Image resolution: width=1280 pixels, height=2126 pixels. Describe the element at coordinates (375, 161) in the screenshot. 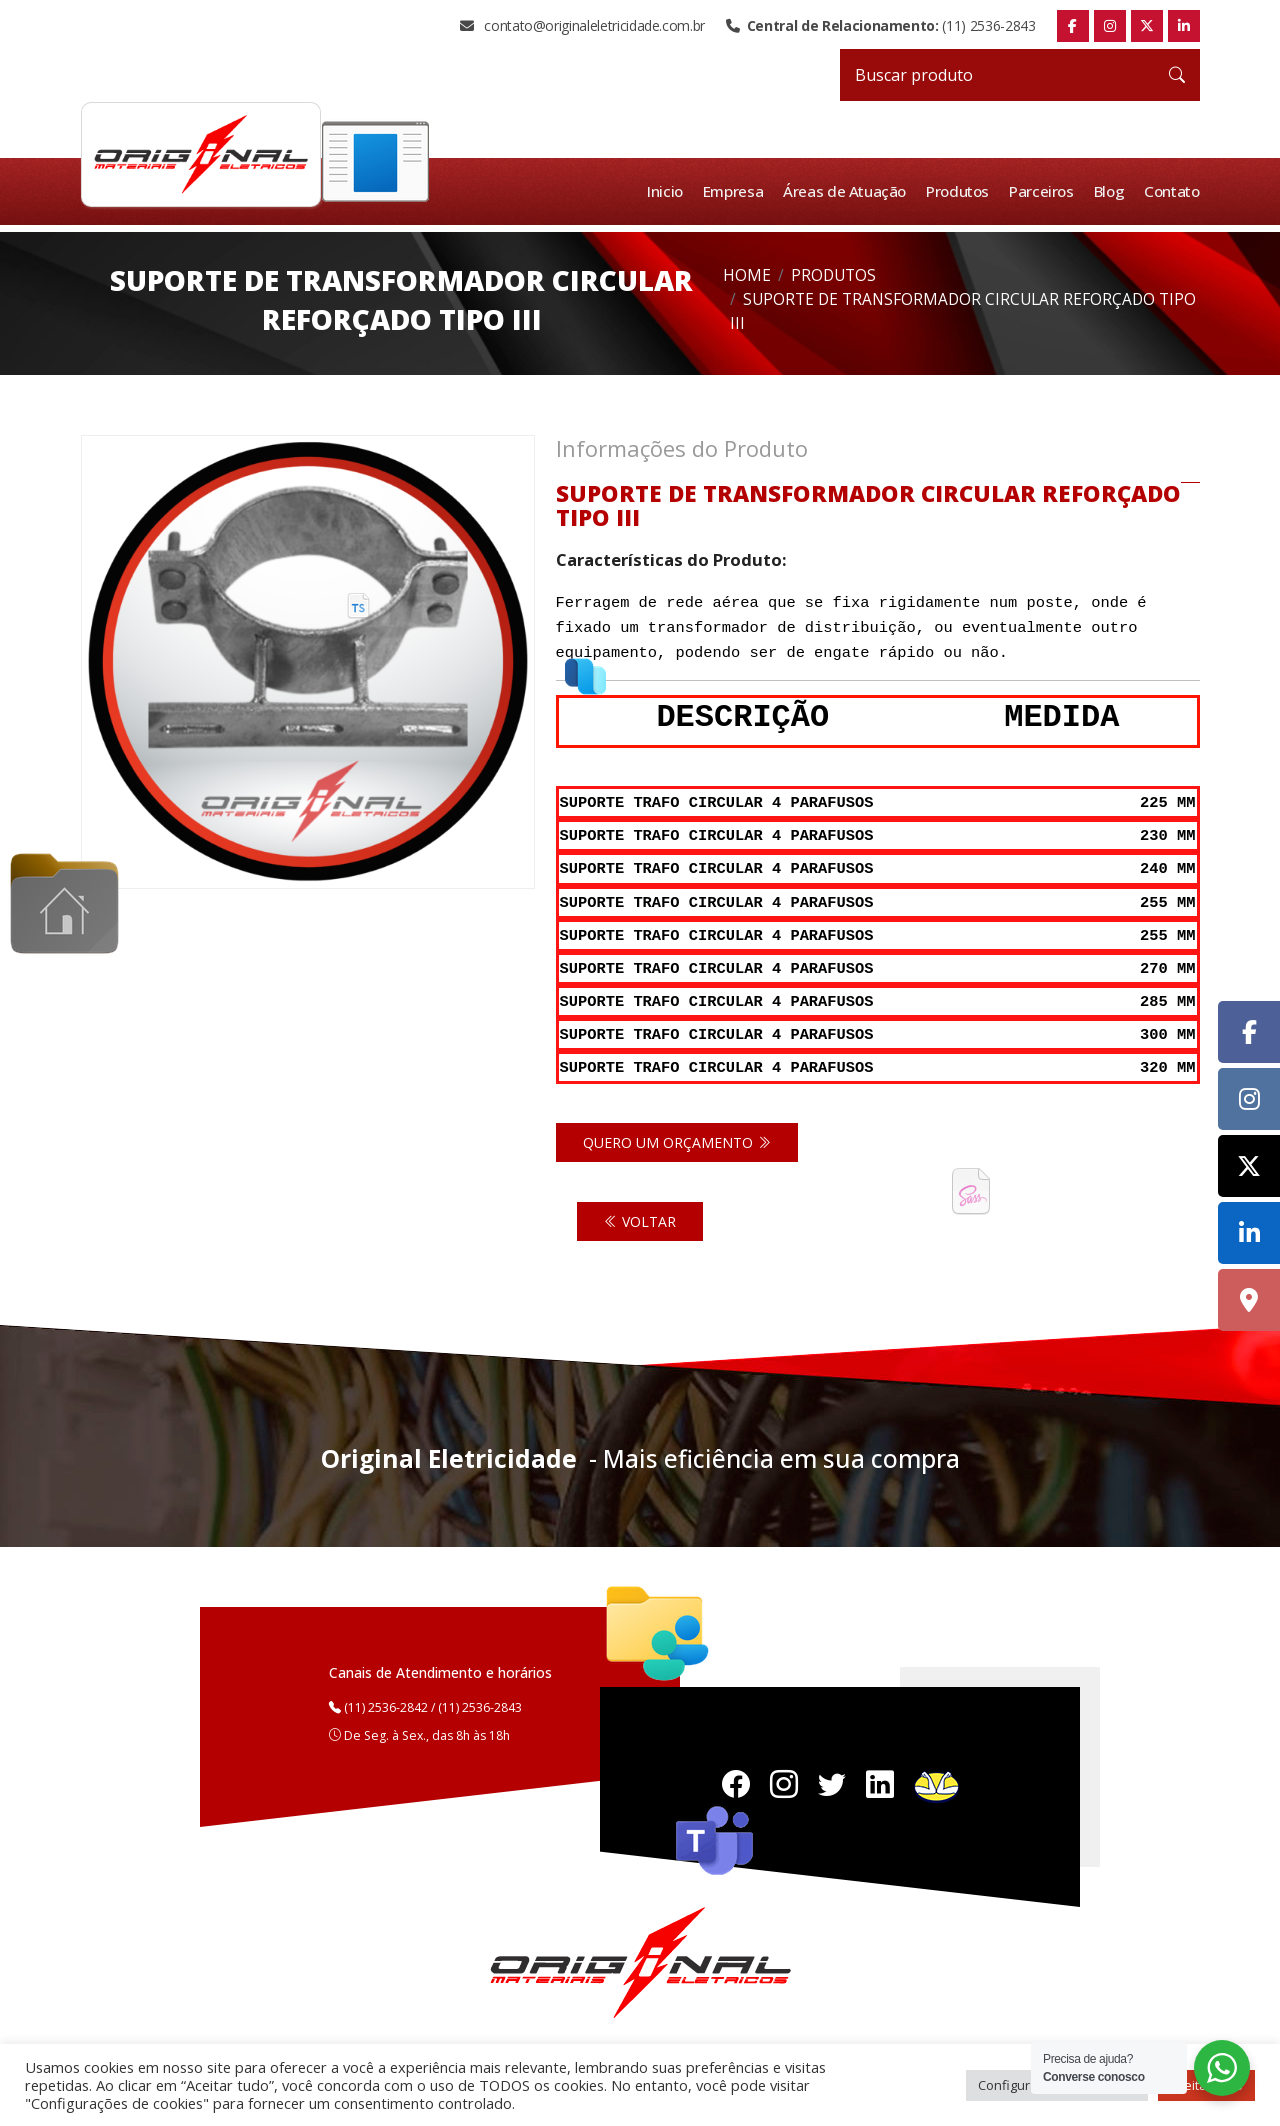

I see `open a program or application window` at that location.